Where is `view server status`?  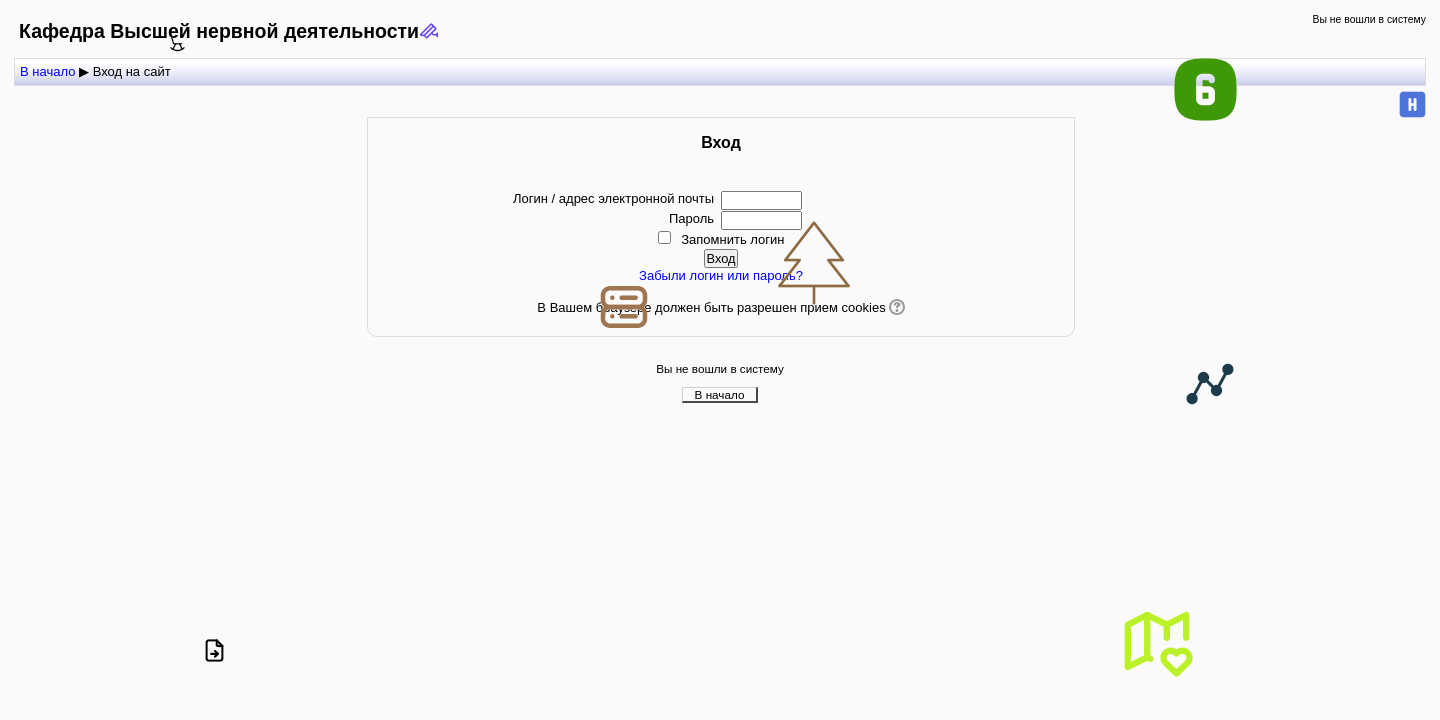
view server status is located at coordinates (624, 307).